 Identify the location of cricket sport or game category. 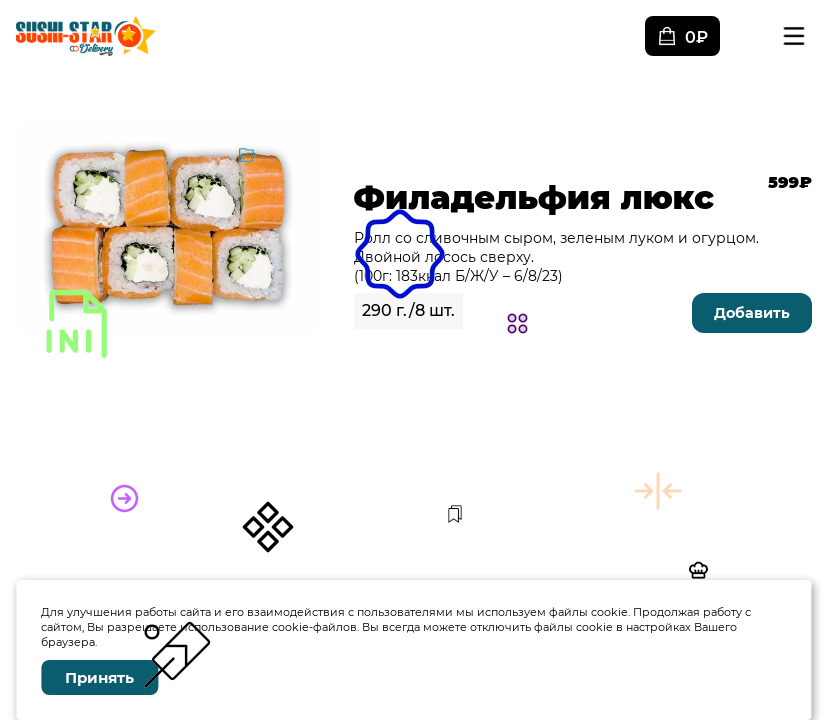
(173, 653).